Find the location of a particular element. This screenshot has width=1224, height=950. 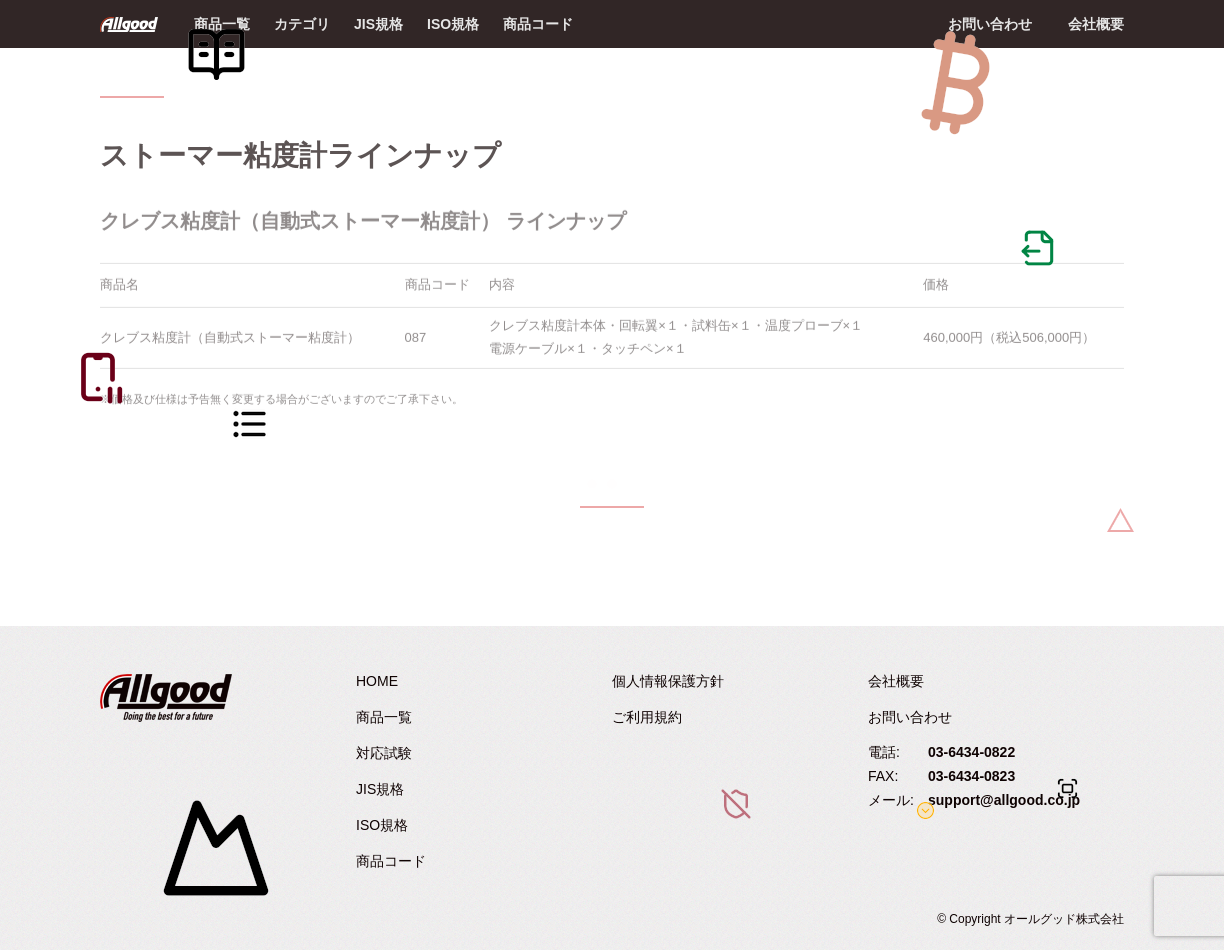

export file to another location is located at coordinates (1039, 248).